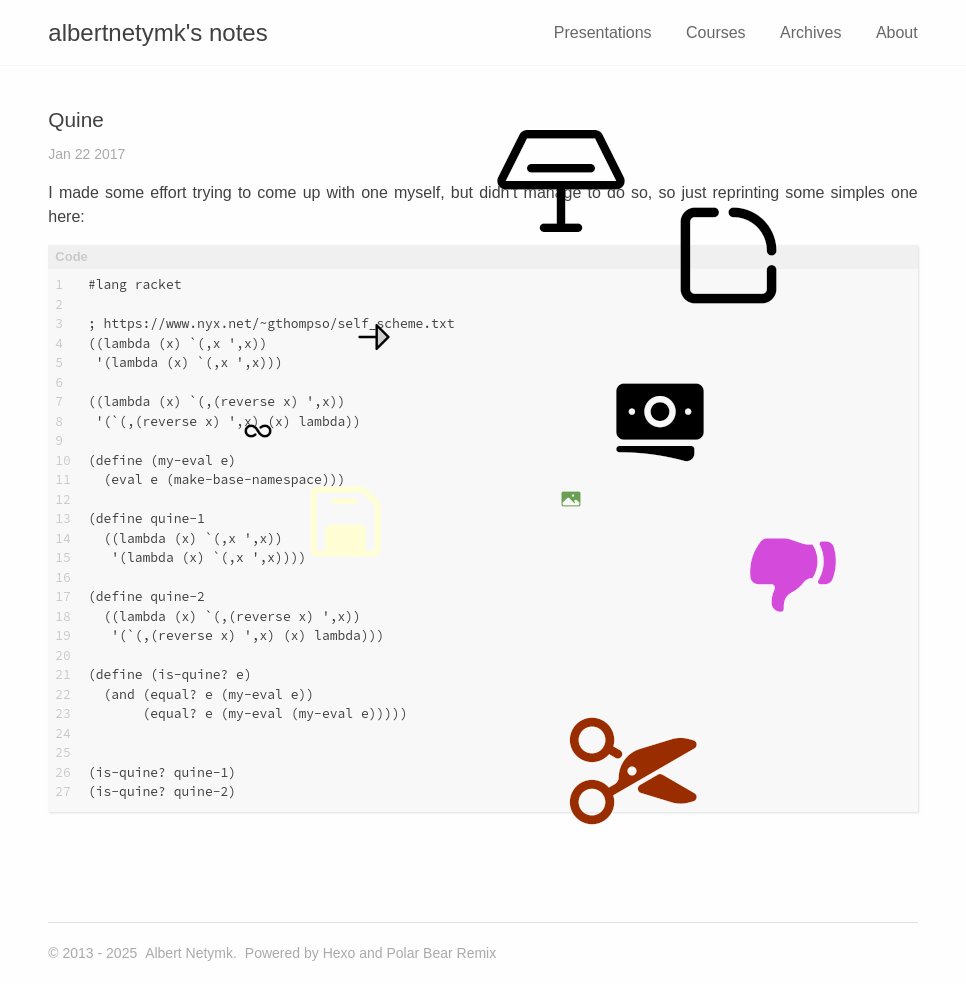 This screenshot has width=966, height=984. What do you see at coordinates (561, 181) in the screenshot?
I see `access presentation mode` at bounding box center [561, 181].